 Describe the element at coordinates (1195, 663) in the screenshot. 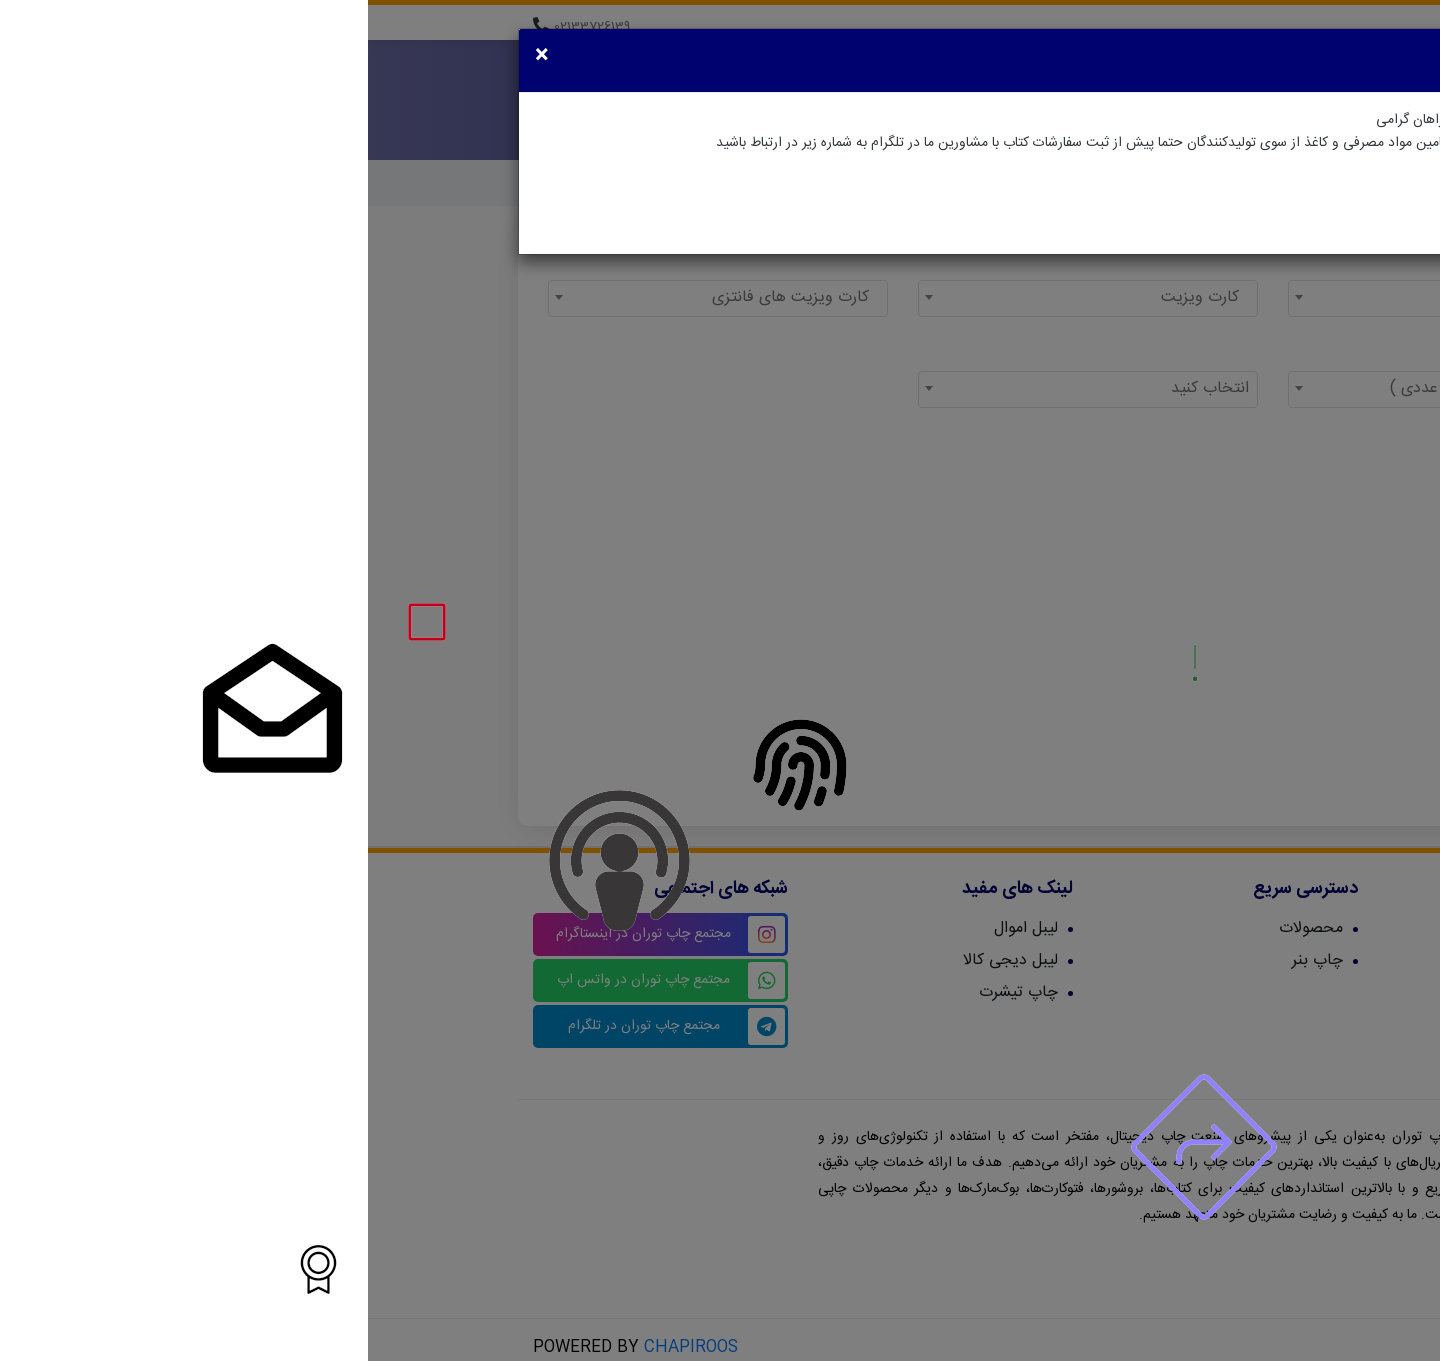

I see `indicates a warning or alert requiring attention` at that location.